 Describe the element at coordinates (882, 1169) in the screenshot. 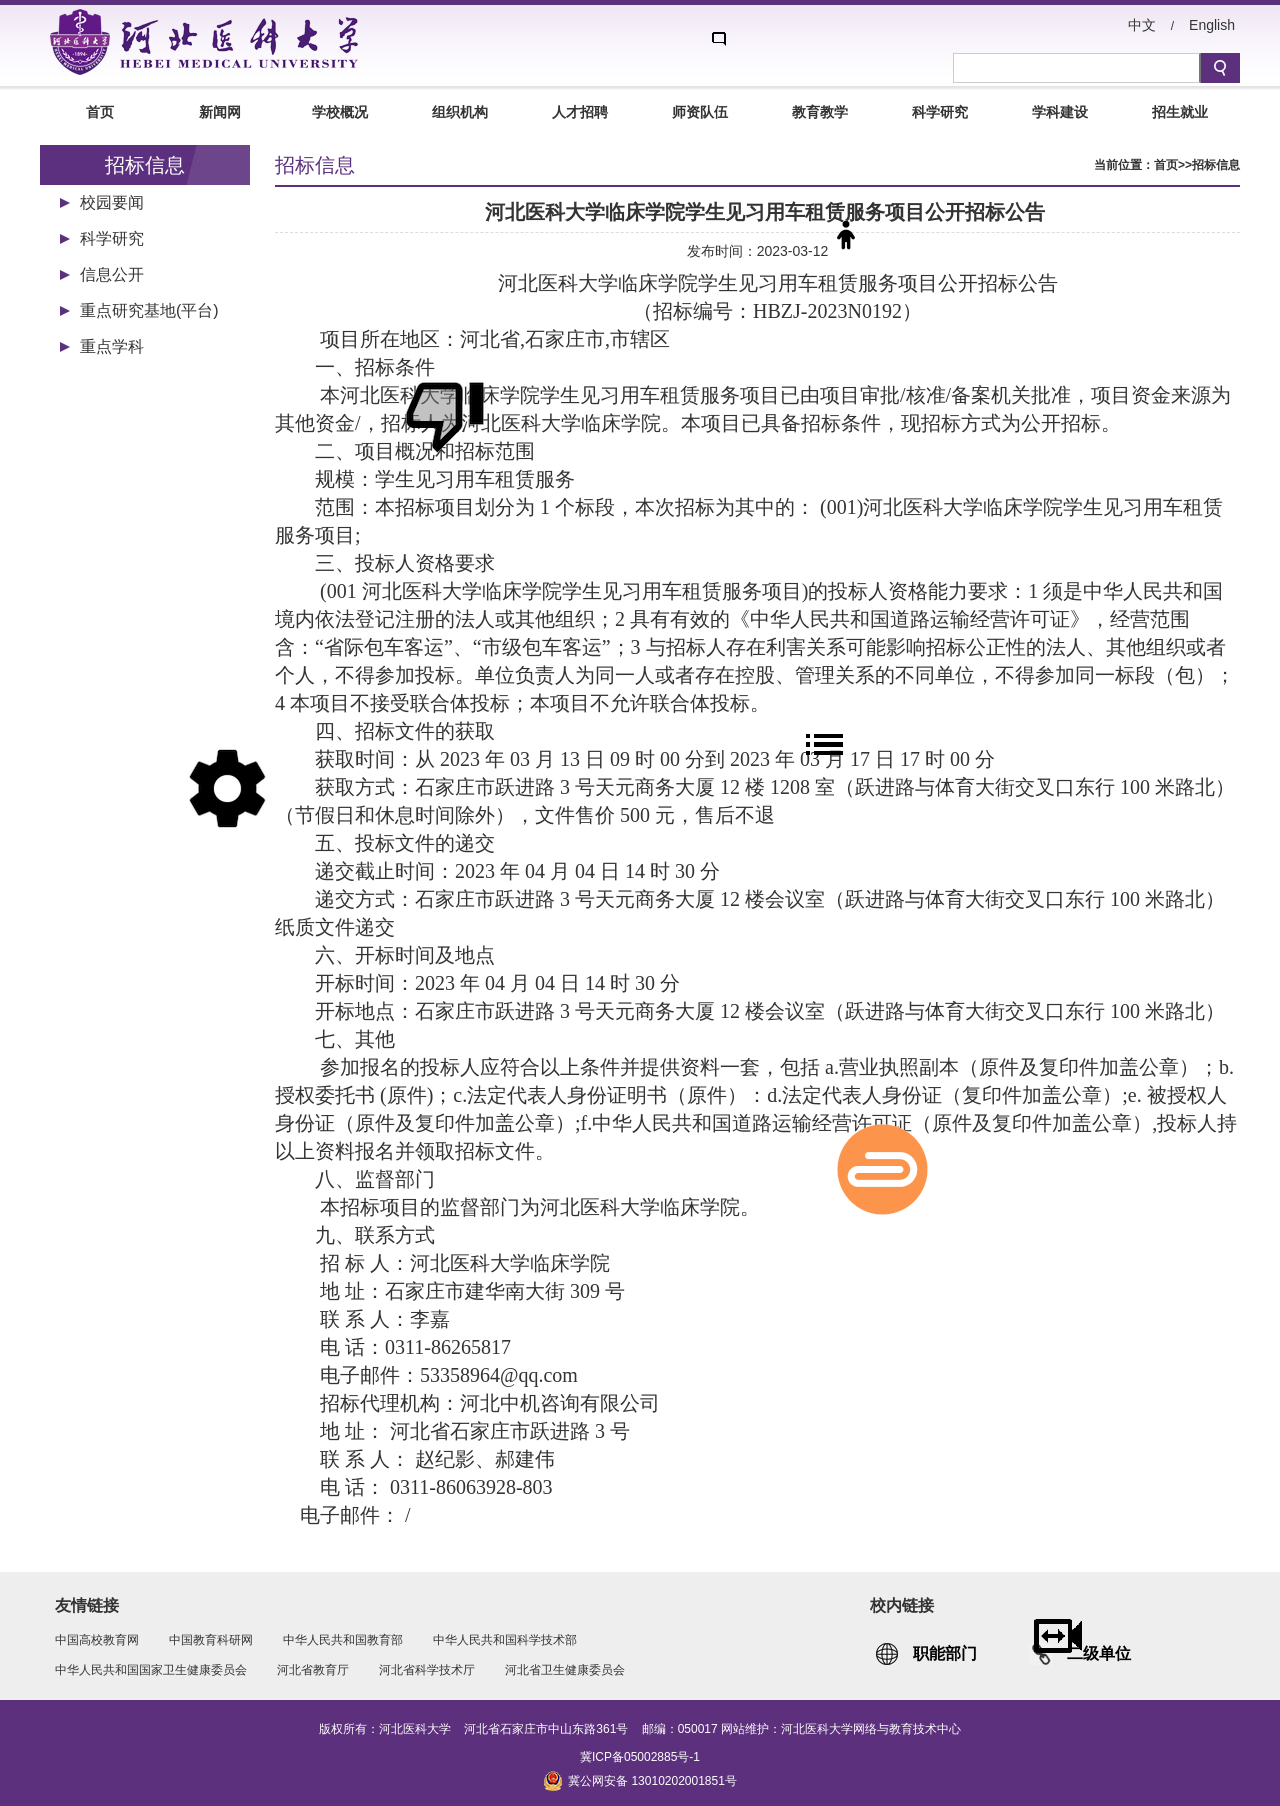

I see `attach a file to your message` at that location.